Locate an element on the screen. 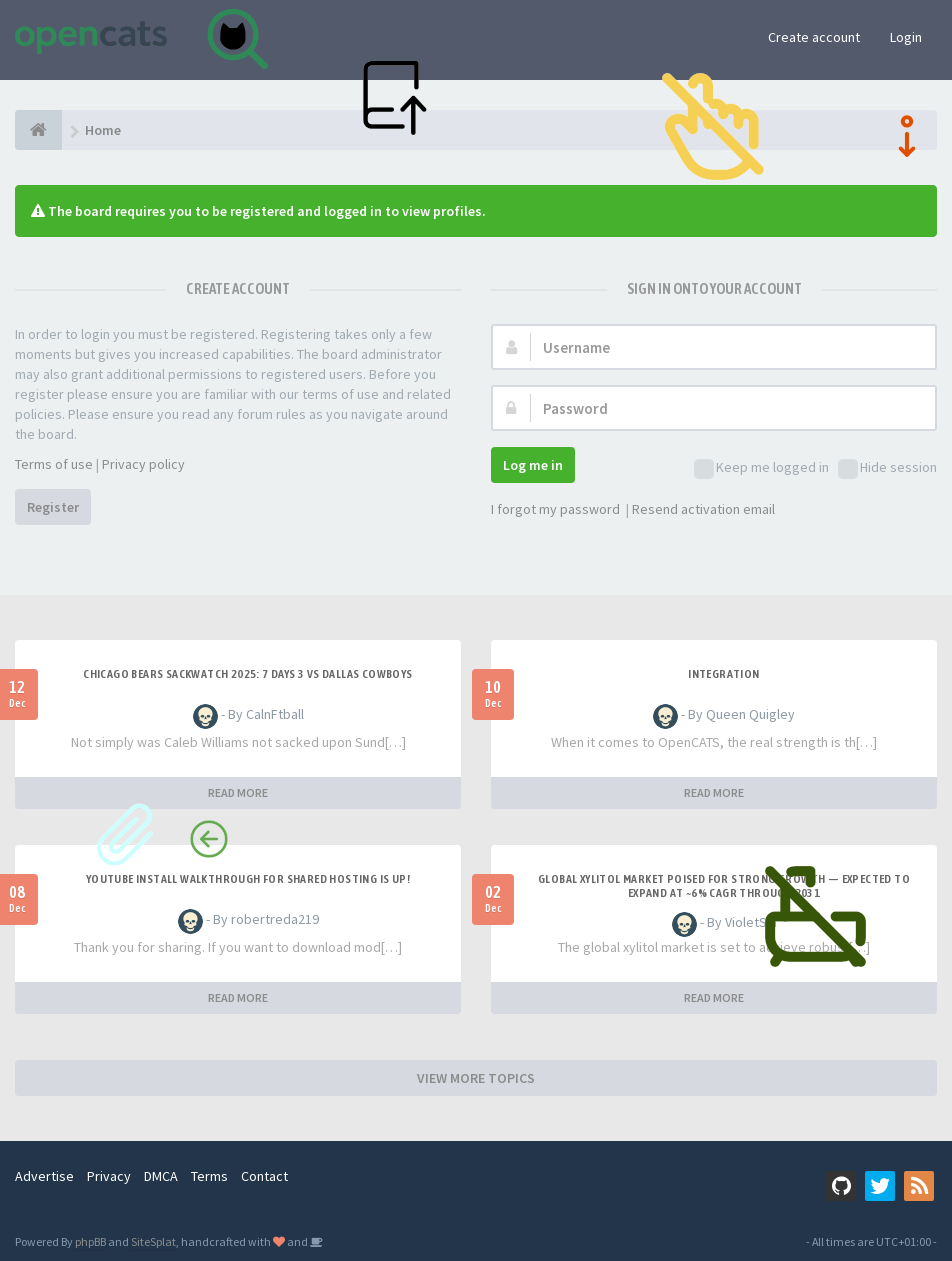 Image resolution: width=952 pixels, height=1261 pixels. attach a file to your message is located at coordinates (124, 835).